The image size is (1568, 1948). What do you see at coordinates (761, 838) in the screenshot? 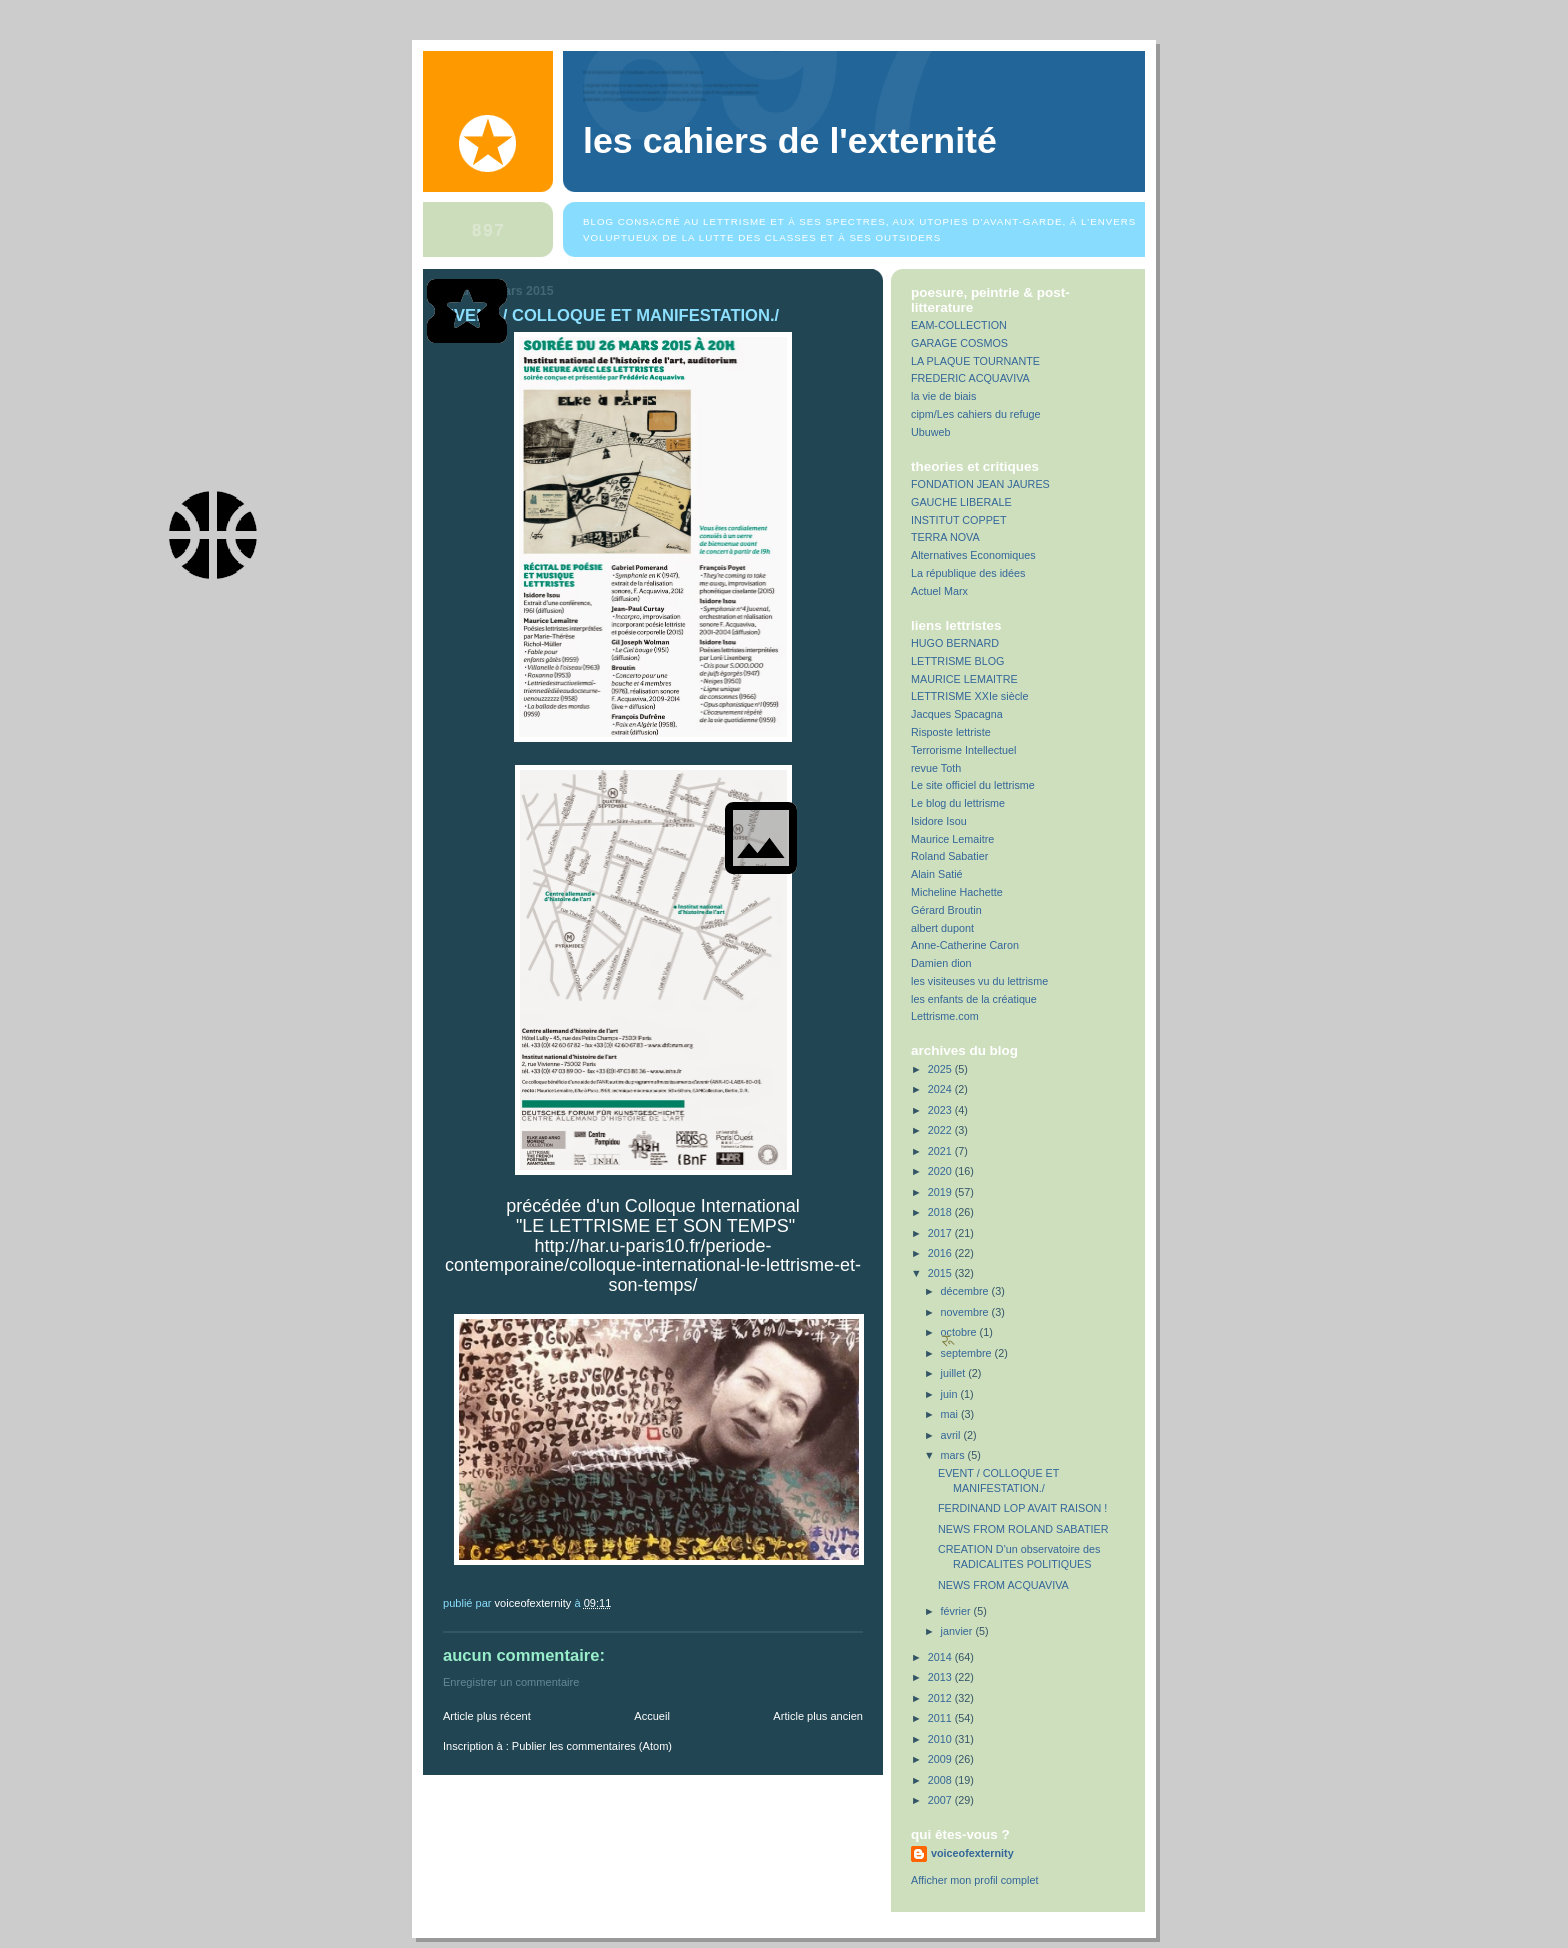
I see `view photos or images` at bounding box center [761, 838].